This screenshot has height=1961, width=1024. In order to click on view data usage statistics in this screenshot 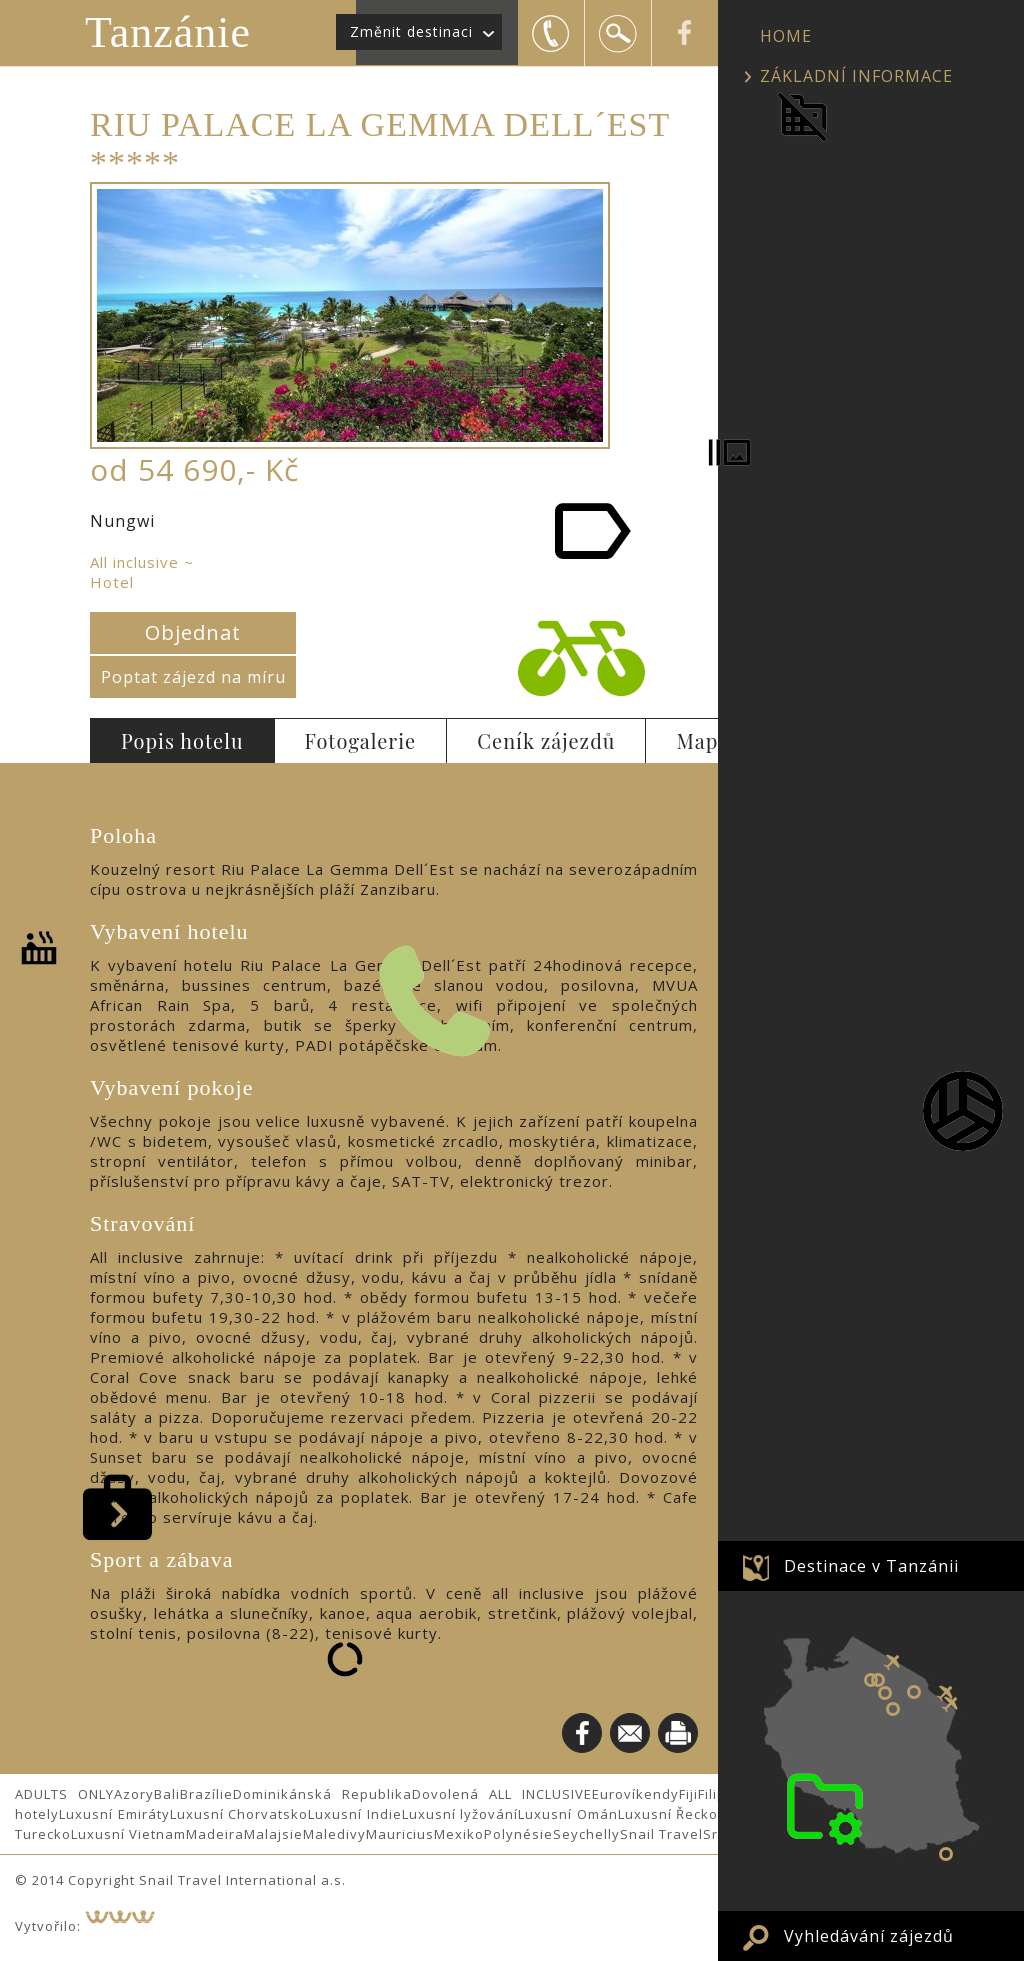, I will do `click(345, 1659)`.